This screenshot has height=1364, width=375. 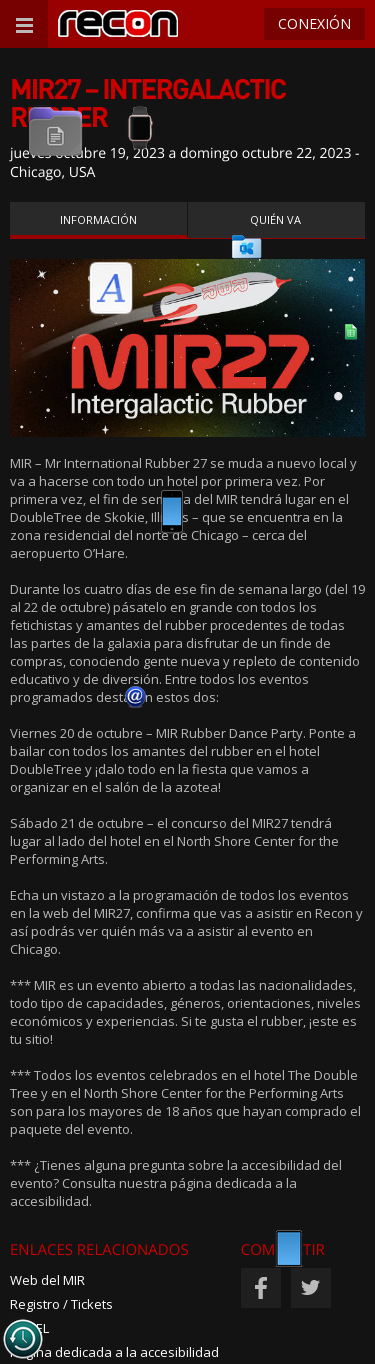 I want to click on apple watch device in connected devices list, so click(x=140, y=128).